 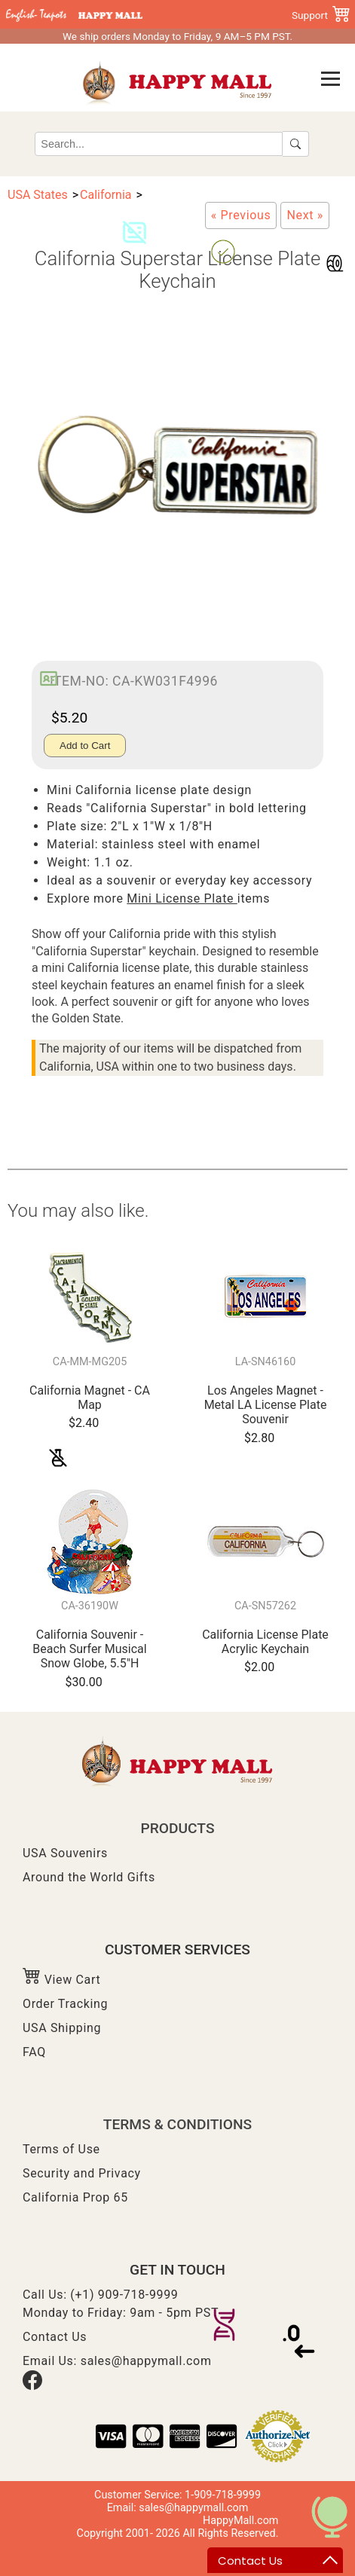 What do you see at coordinates (134, 232) in the screenshot?
I see `disable identity verification` at bounding box center [134, 232].